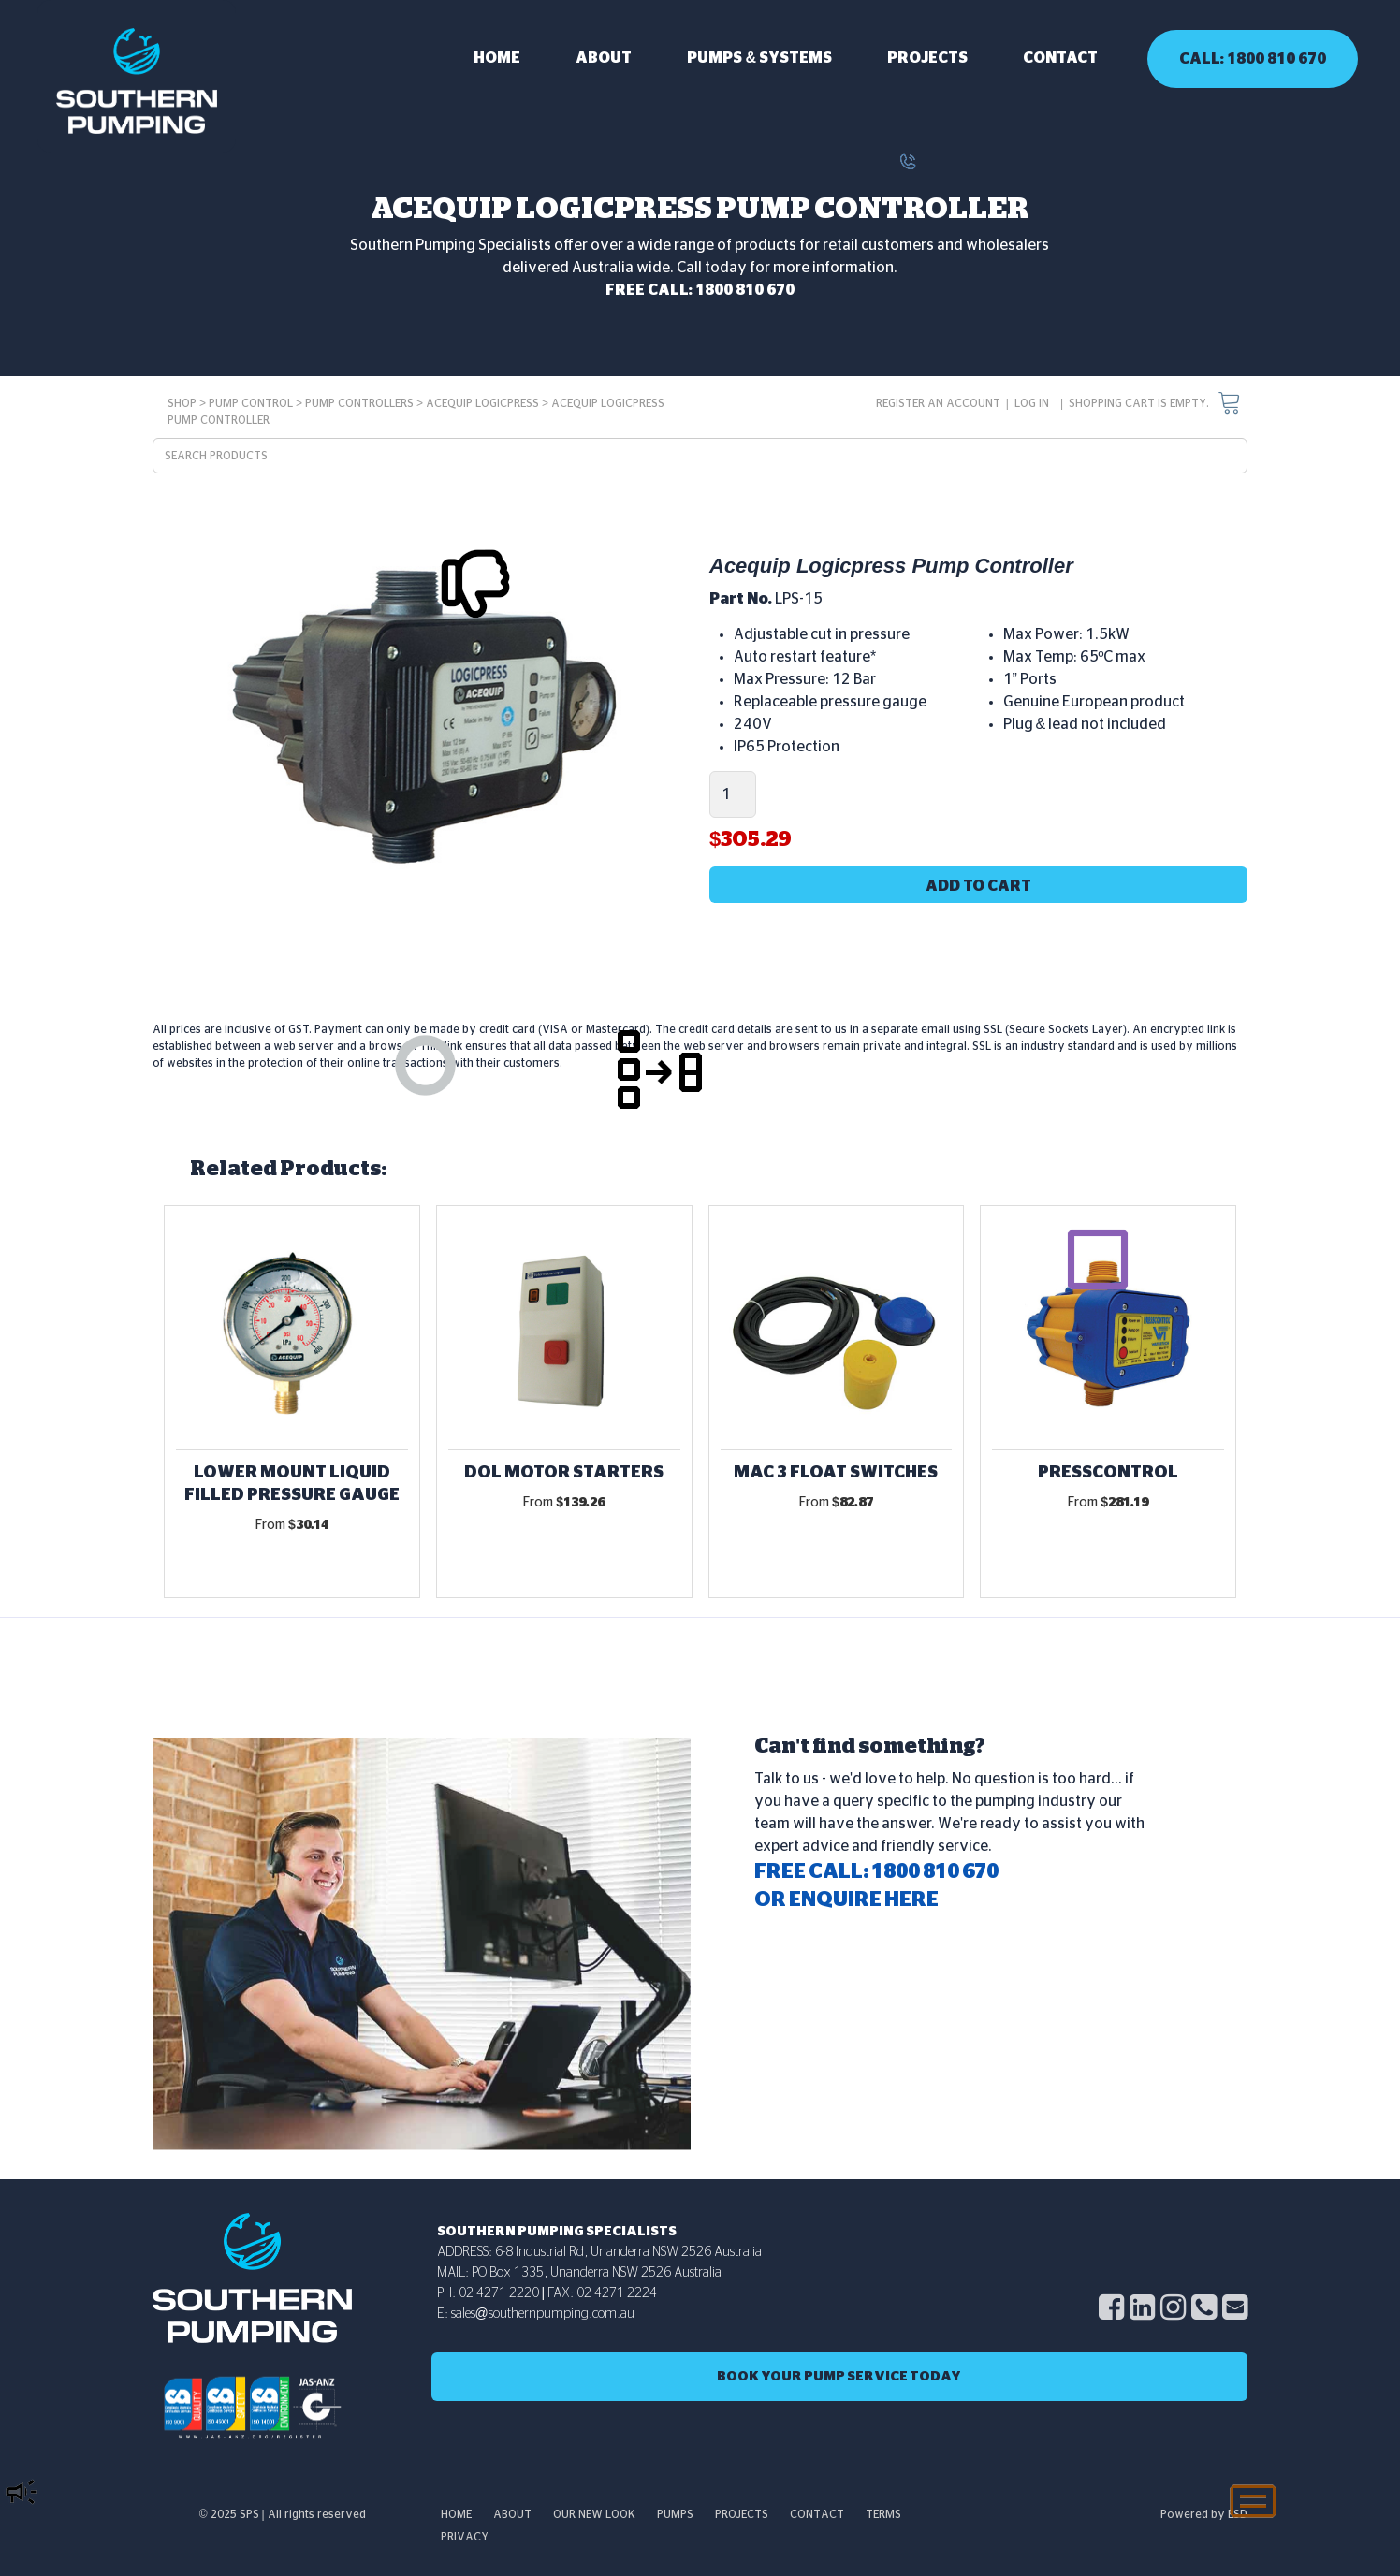 This screenshot has width=1400, height=2576. I want to click on stop or halt a running process, so click(1098, 1259).